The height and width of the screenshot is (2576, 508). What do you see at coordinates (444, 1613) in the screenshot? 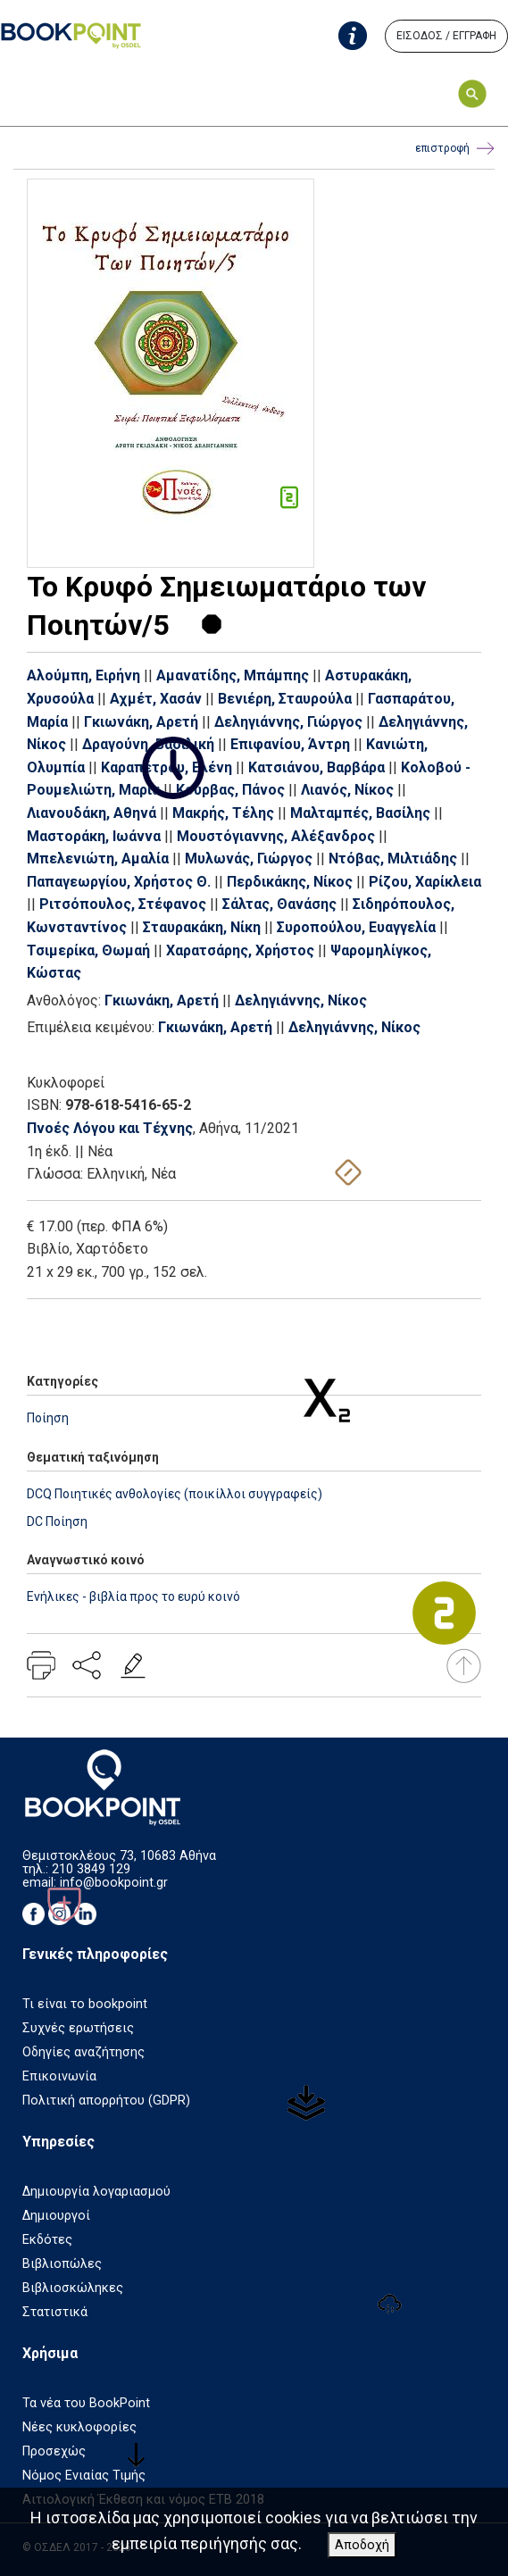
I see `indicates step 2 in a multi-step process` at bounding box center [444, 1613].